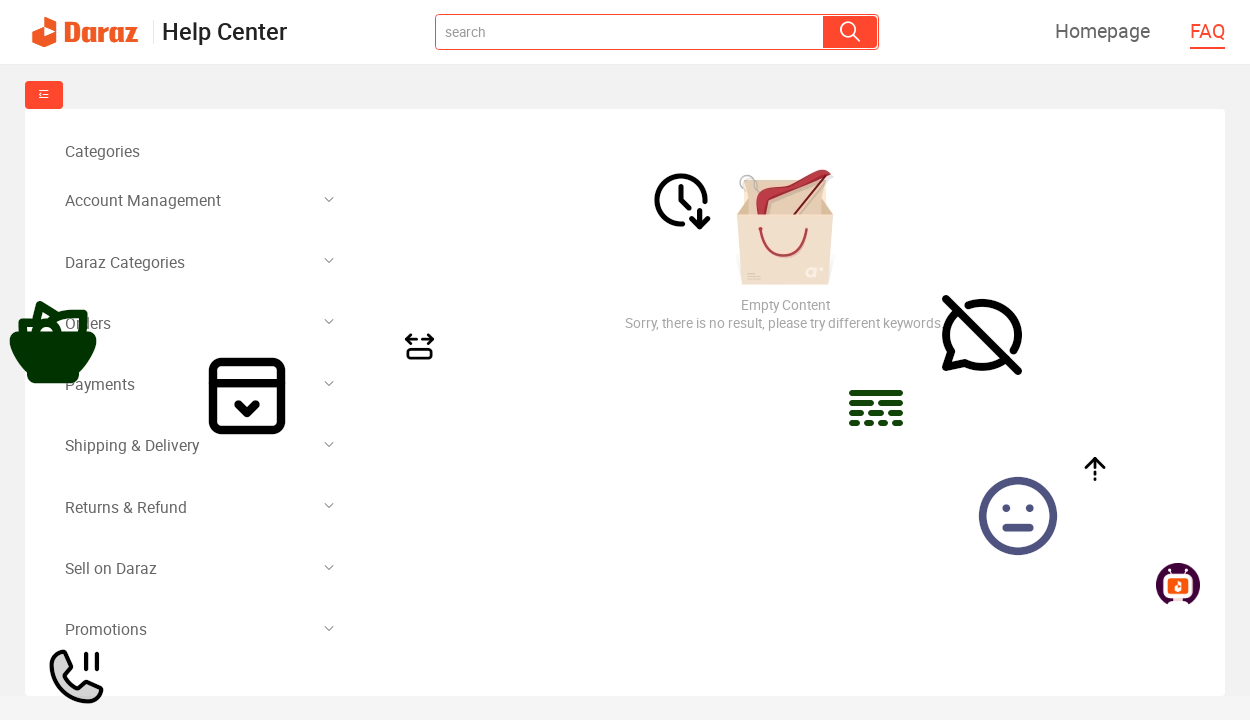  Describe the element at coordinates (247, 396) in the screenshot. I see `expand the navigation bar` at that location.